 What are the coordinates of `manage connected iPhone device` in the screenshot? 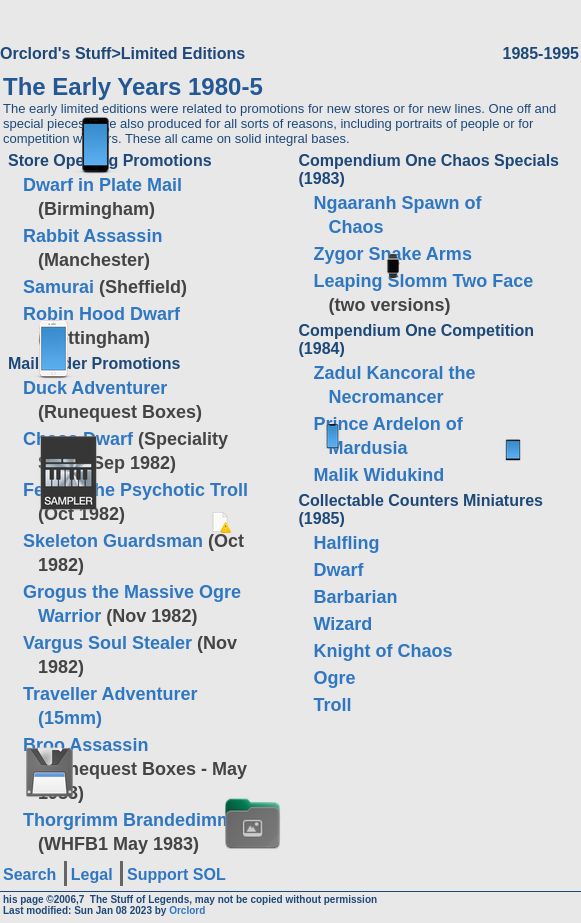 It's located at (53, 349).